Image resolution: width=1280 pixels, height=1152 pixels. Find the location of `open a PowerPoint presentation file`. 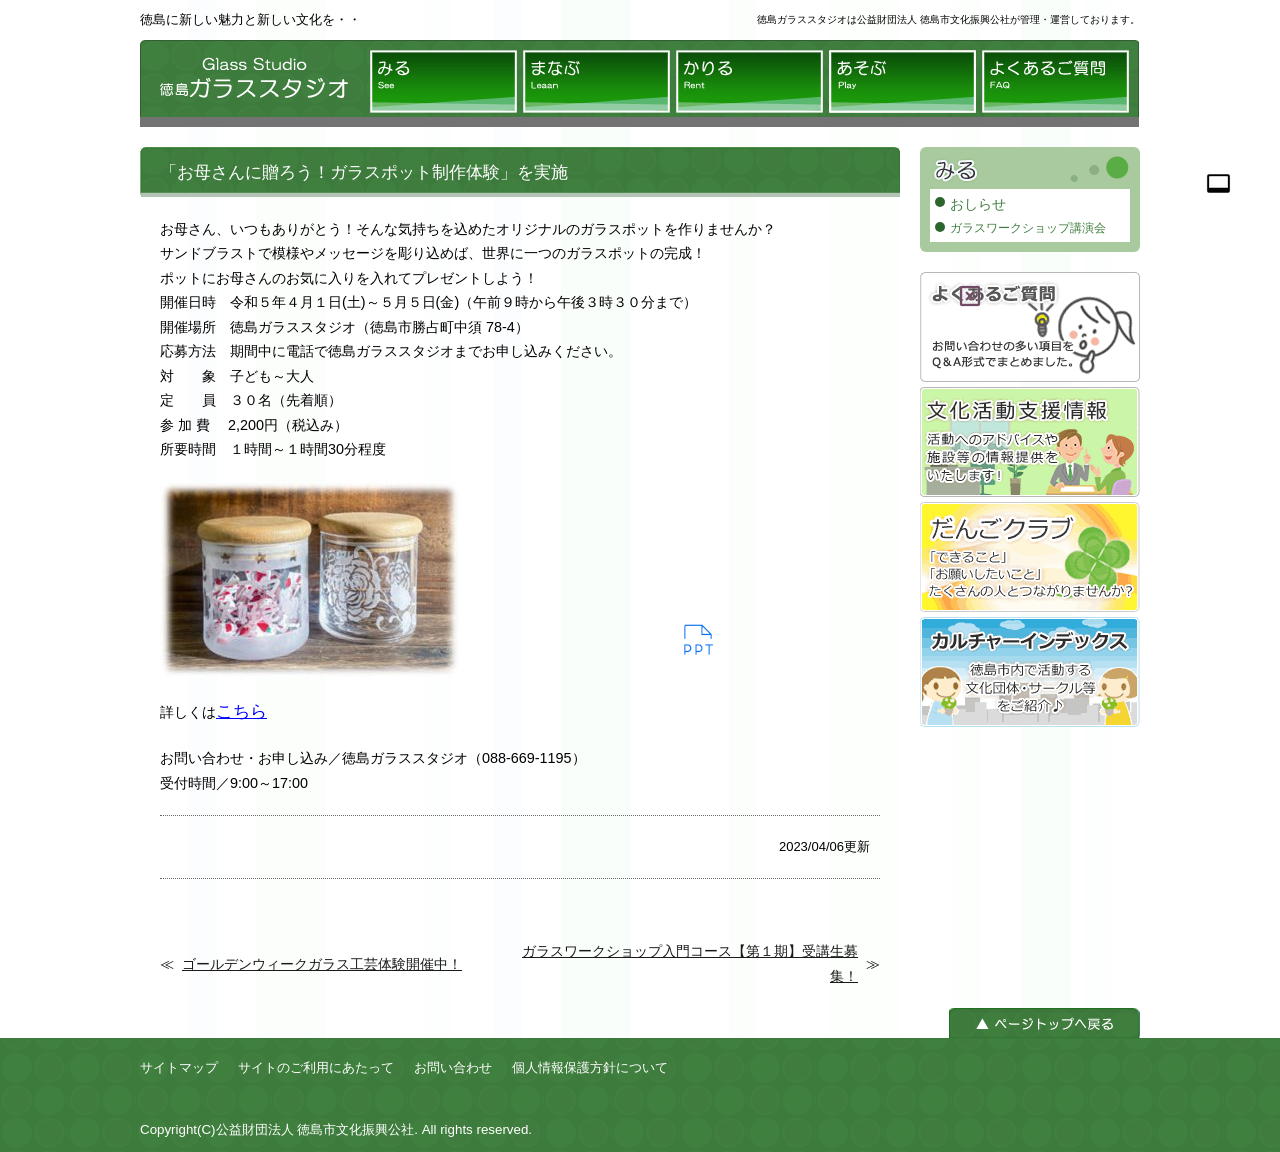

open a PowerPoint presentation file is located at coordinates (698, 641).